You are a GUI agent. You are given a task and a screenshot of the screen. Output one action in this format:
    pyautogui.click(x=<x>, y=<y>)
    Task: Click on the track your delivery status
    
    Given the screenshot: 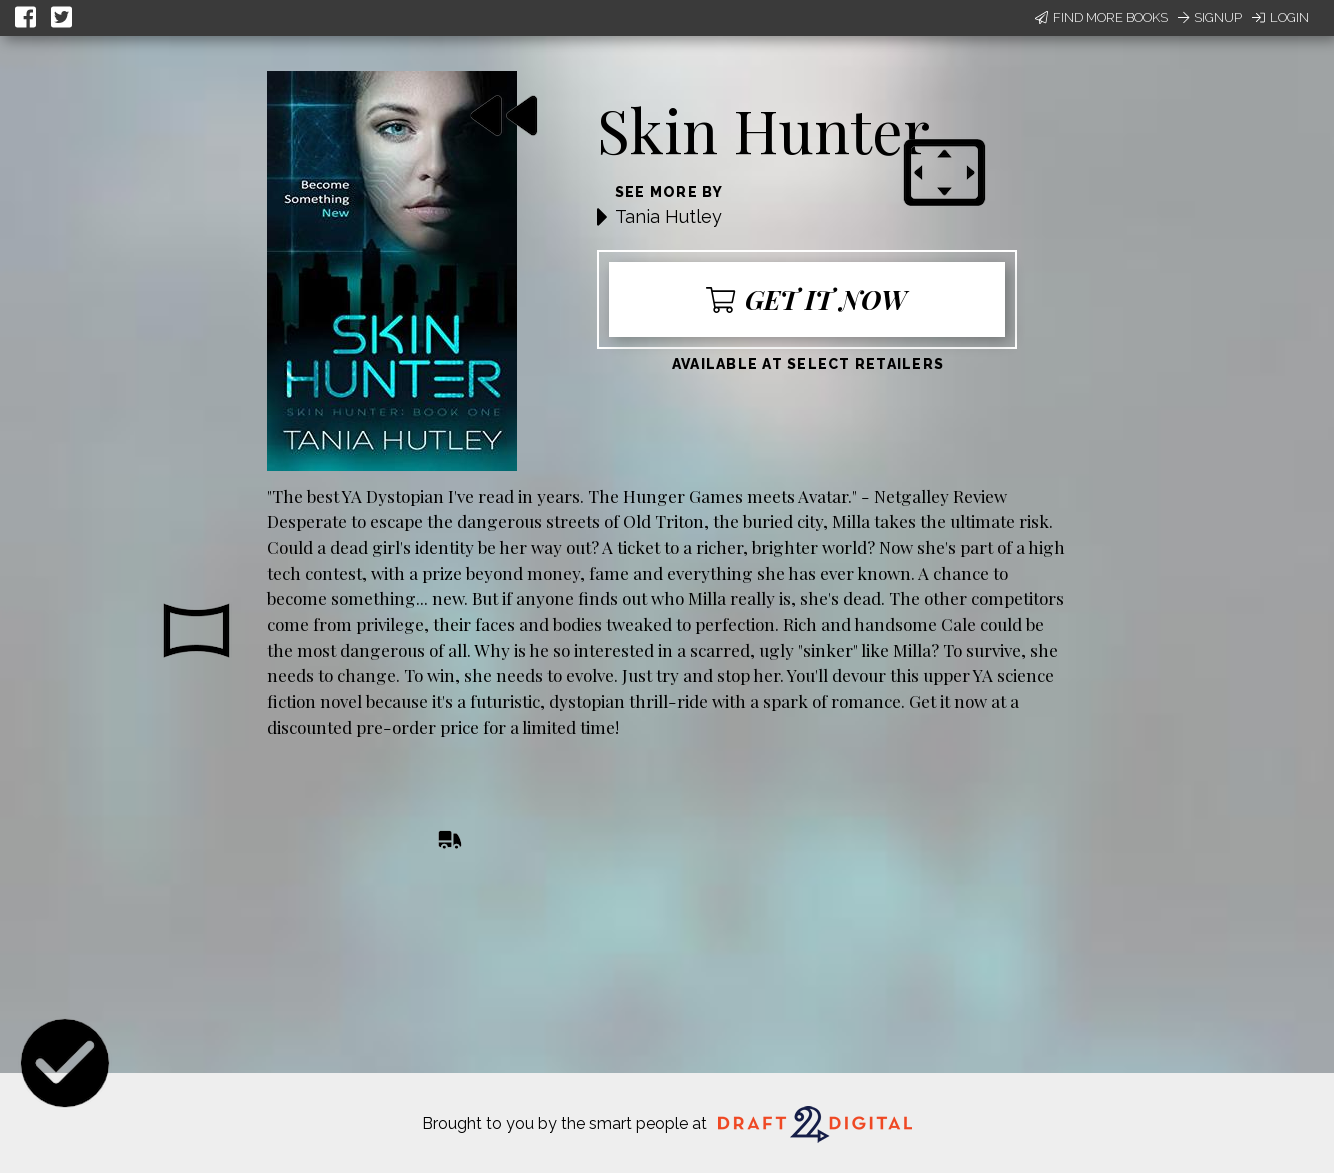 What is the action you would take?
    pyautogui.click(x=450, y=839)
    